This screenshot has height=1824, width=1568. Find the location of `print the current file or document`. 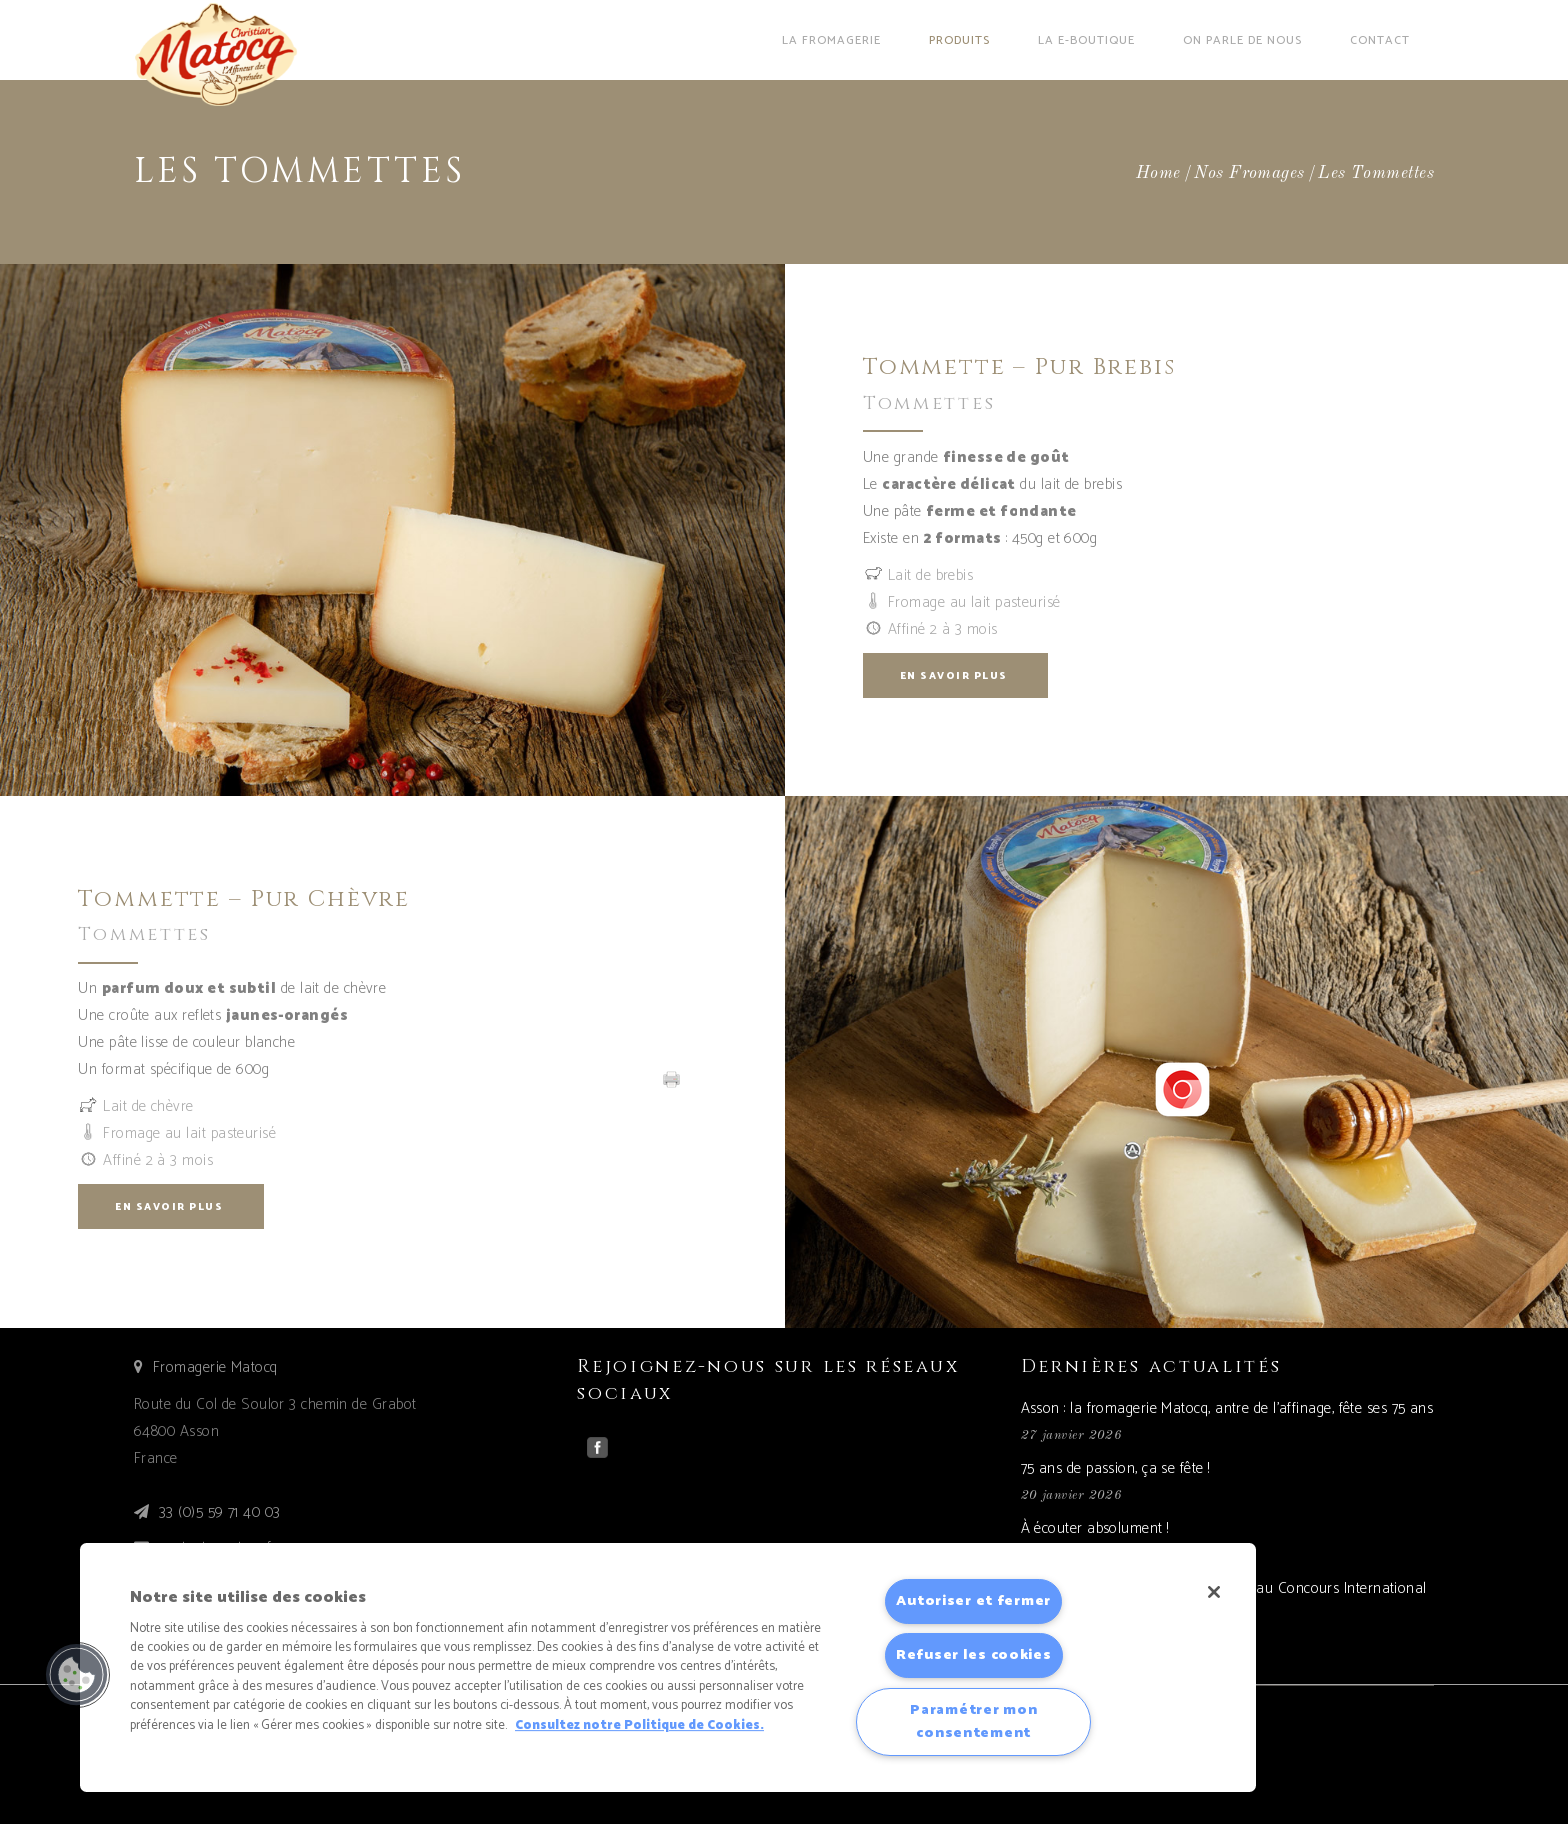

print the current file or document is located at coordinates (671, 1079).